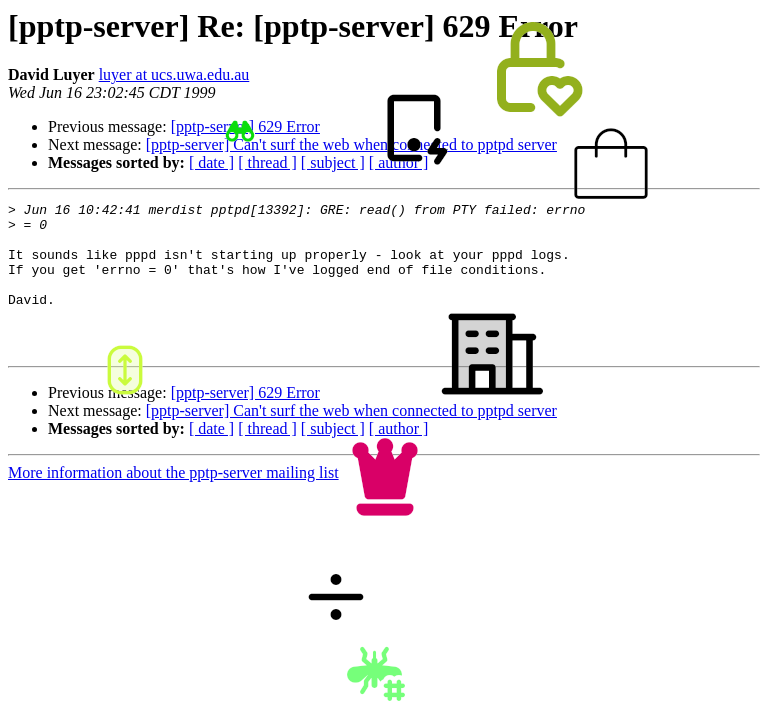 The height and width of the screenshot is (720, 768). I want to click on mosquito protection or pest control settings, so click(374, 670).